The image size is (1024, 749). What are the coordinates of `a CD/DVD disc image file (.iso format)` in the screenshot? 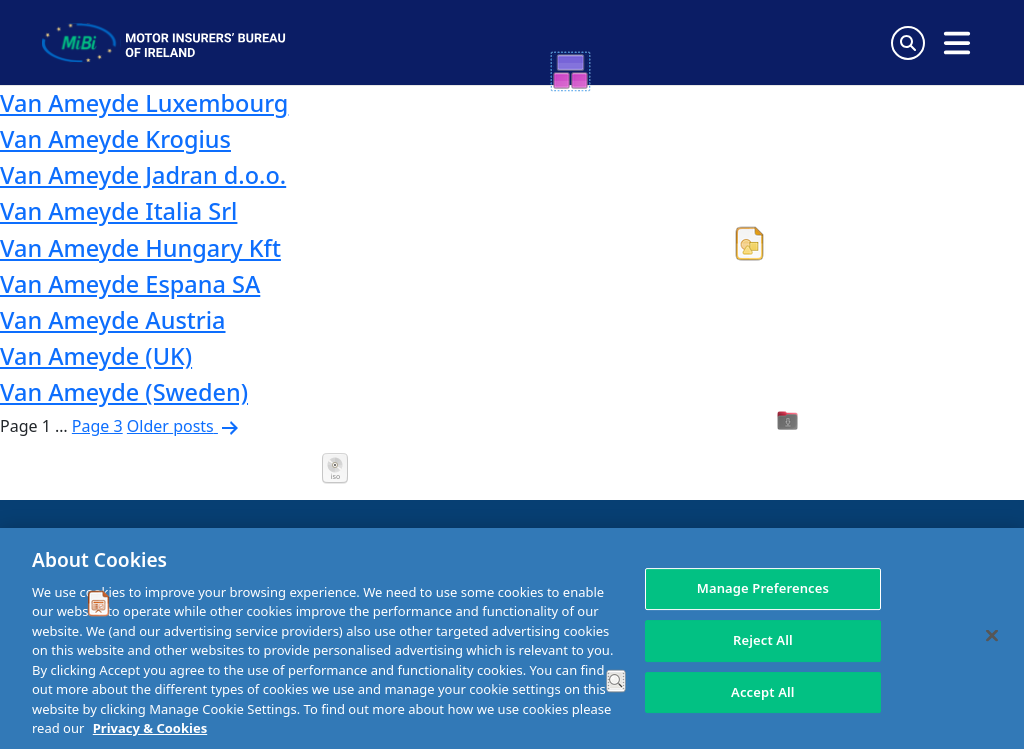 It's located at (335, 468).